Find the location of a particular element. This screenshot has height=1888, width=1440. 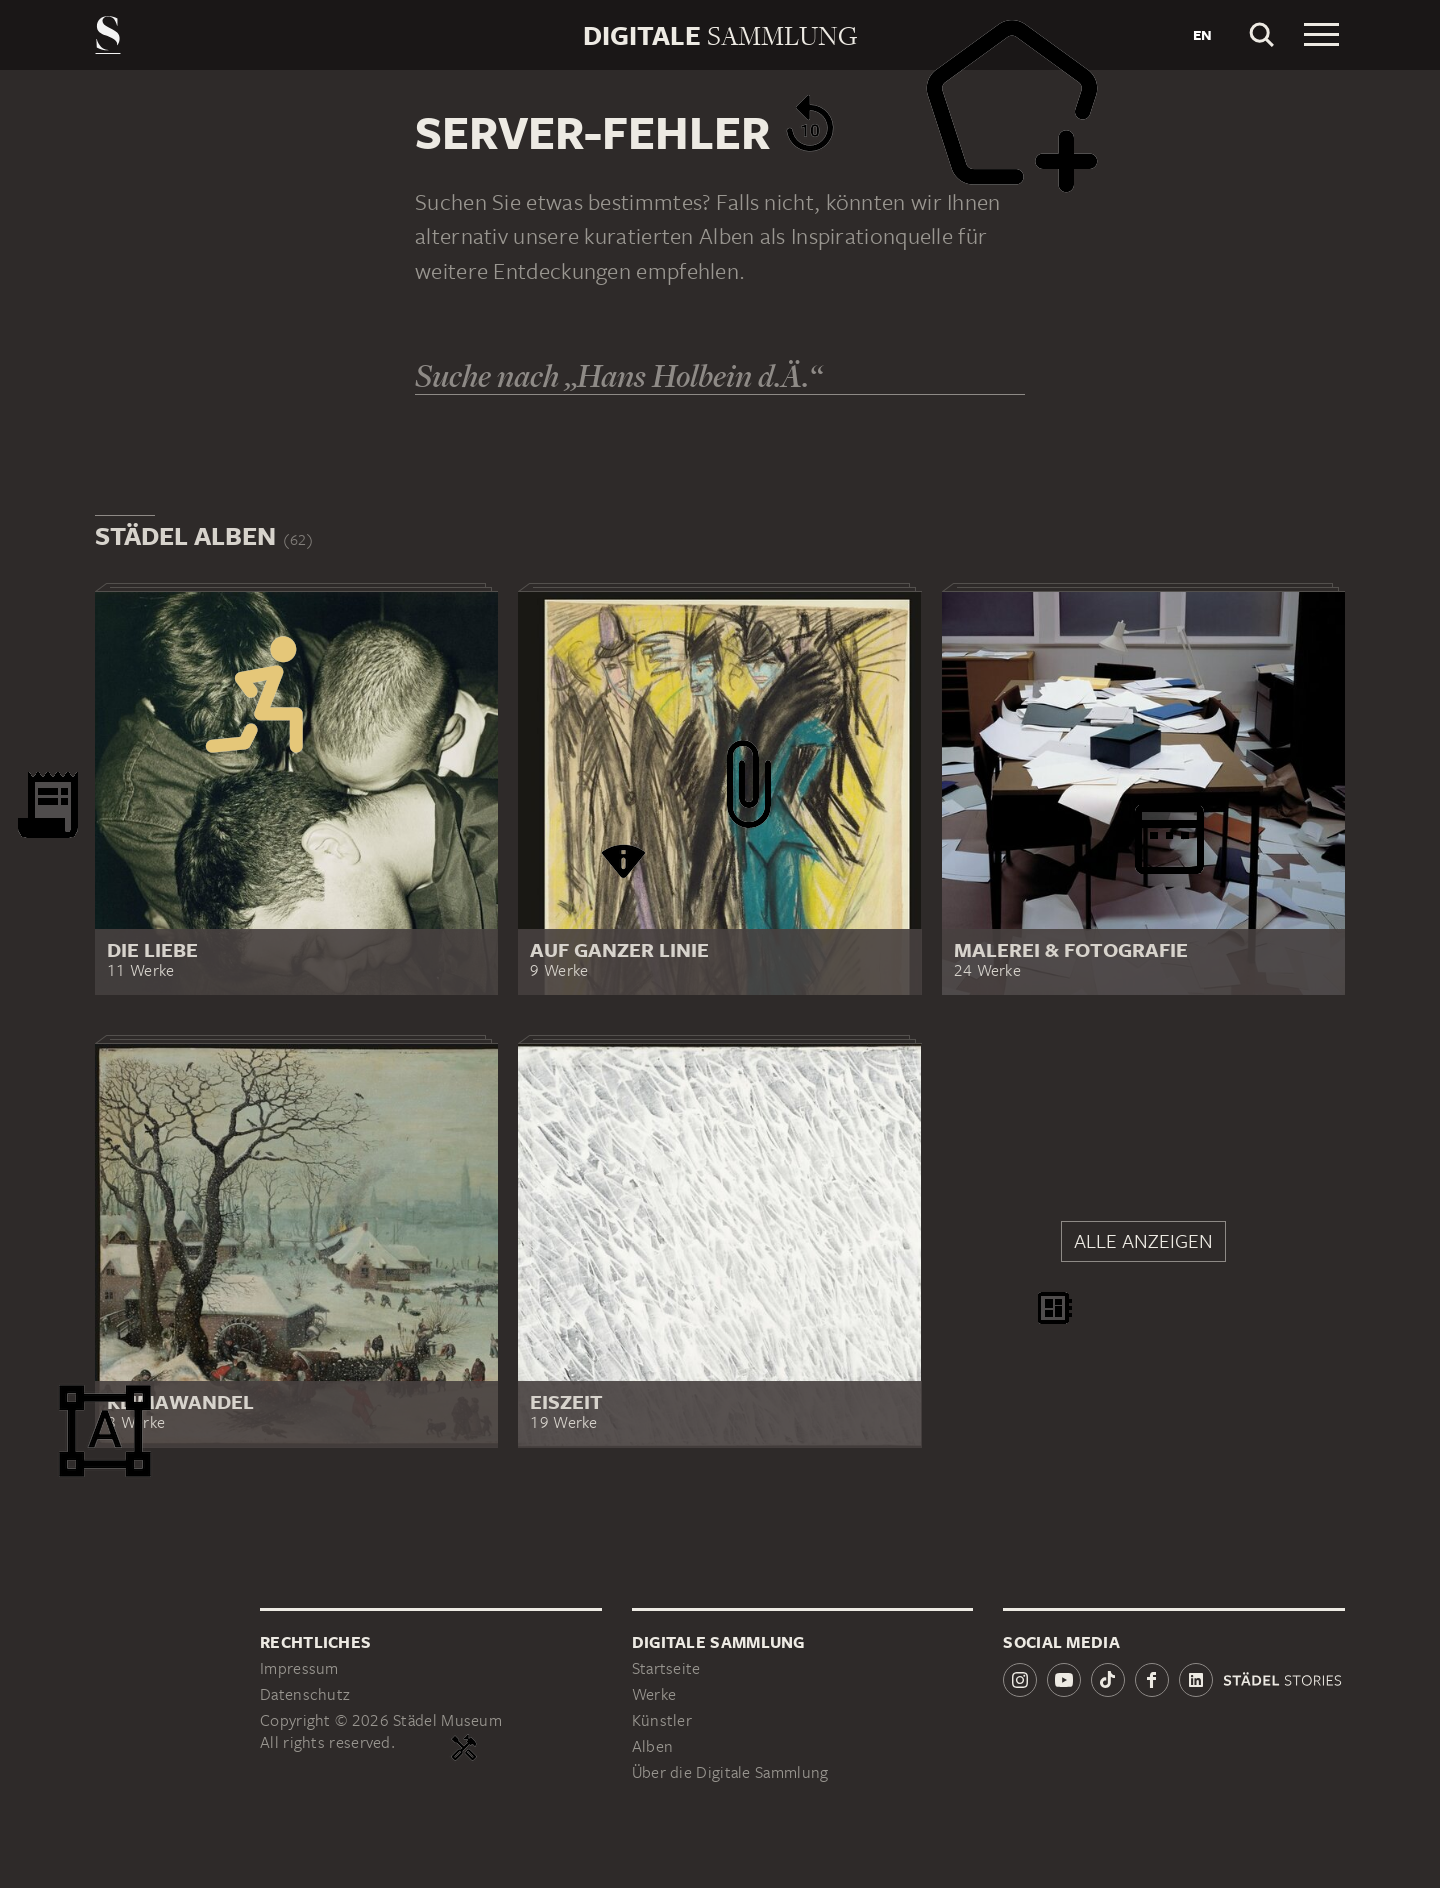

add a new shape or polygon element is located at coordinates (1012, 107).